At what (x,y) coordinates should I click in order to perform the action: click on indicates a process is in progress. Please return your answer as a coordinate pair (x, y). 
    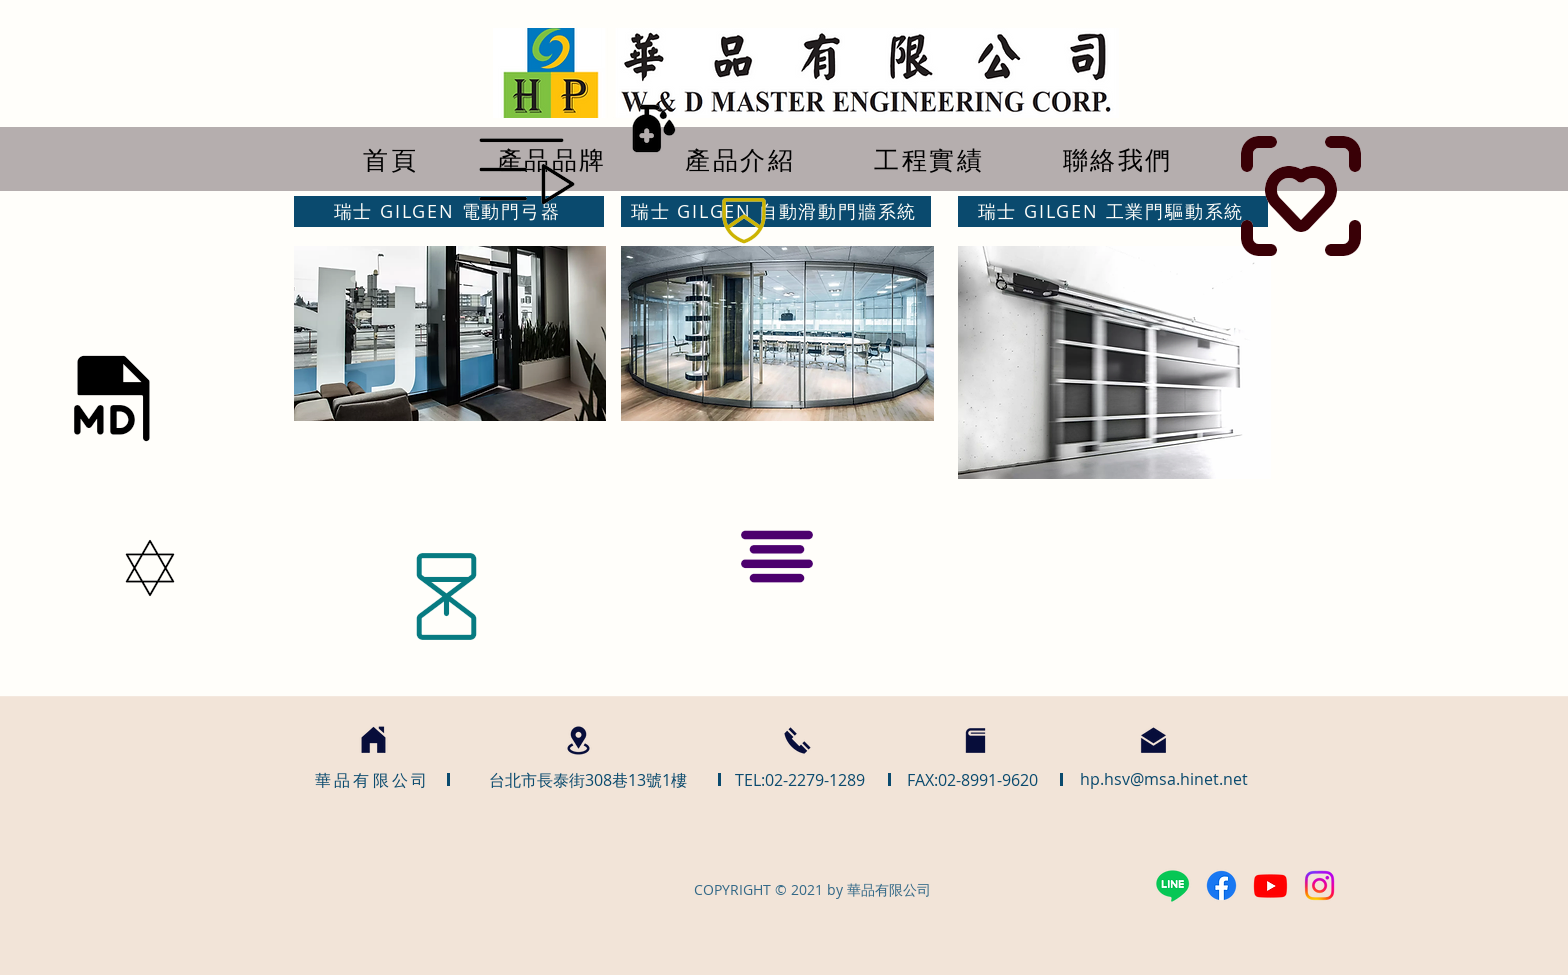
    Looking at the image, I should click on (446, 596).